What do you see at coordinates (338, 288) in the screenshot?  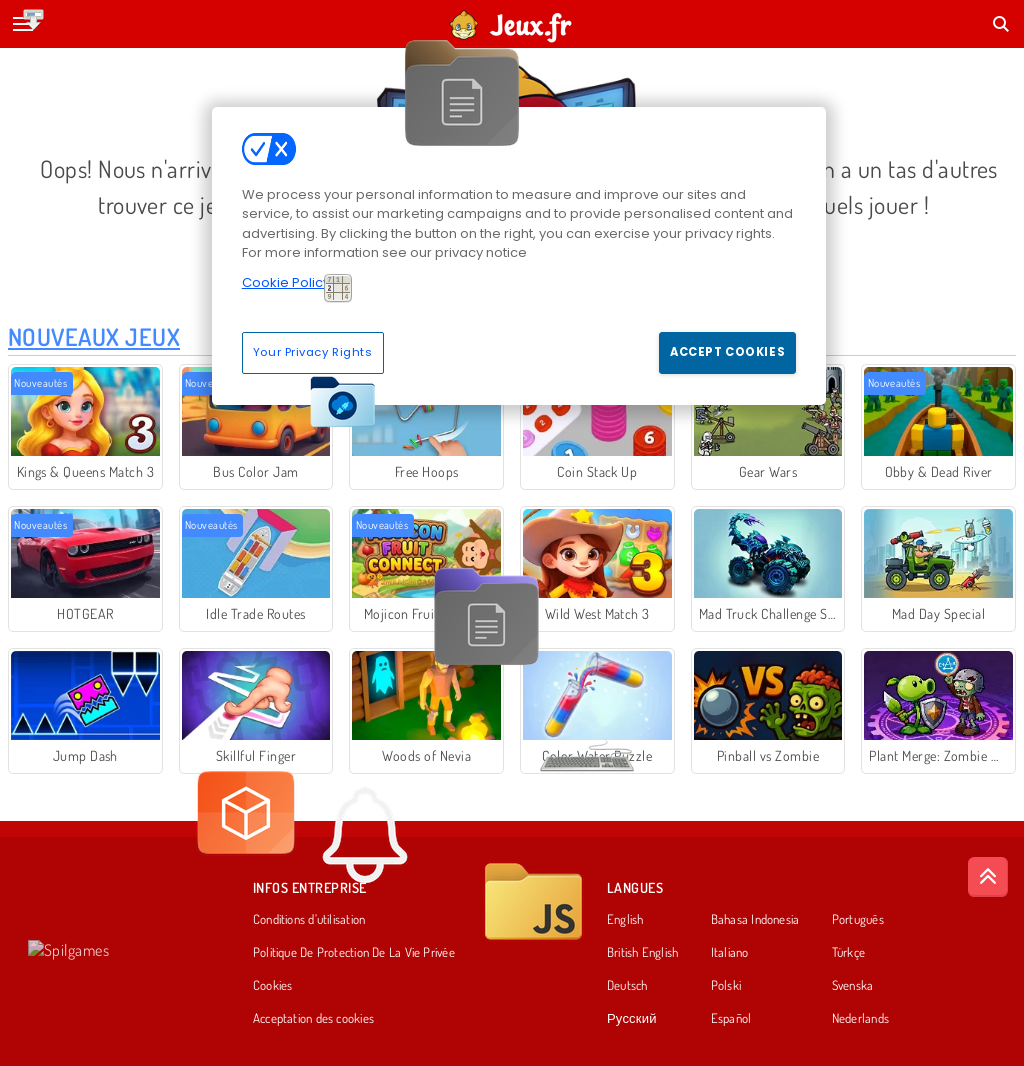 I see `open sudoku puzzle game` at bounding box center [338, 288].